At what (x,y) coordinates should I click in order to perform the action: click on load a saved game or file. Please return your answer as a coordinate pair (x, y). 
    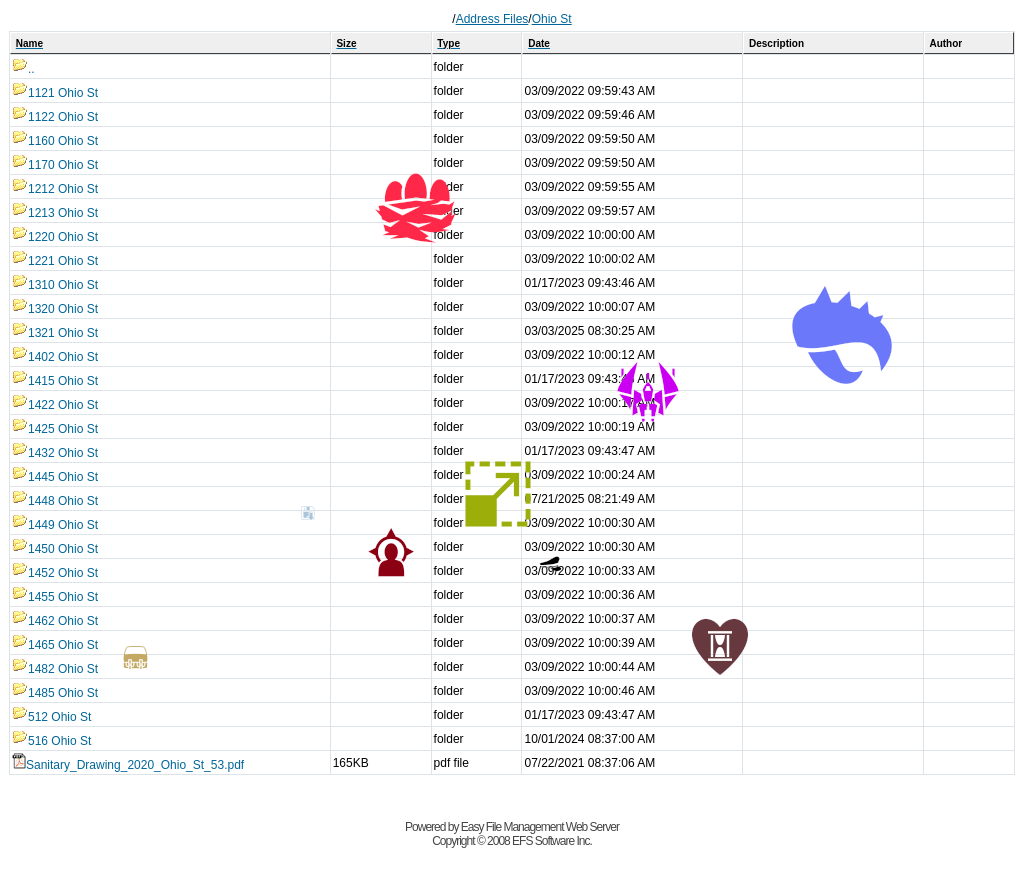
    Looking at the image, I should click on (308, 513).